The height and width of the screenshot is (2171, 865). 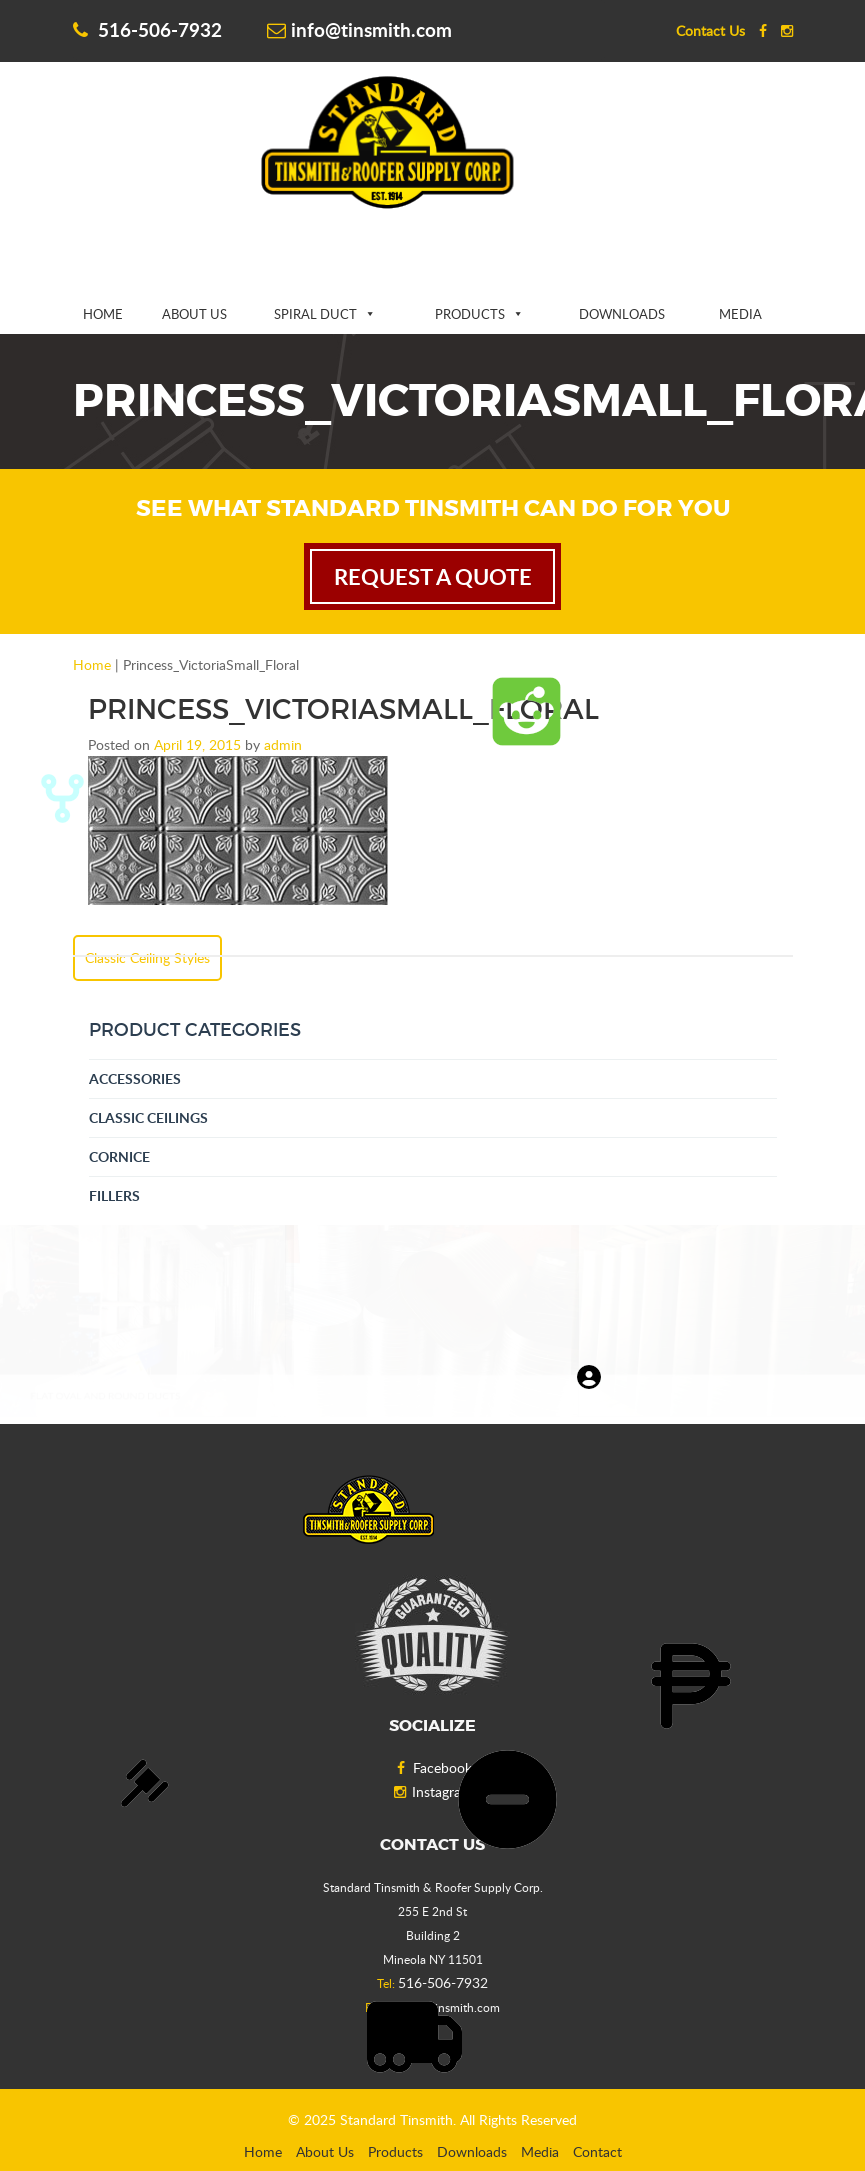 What do you see at coordinates (507, 1799) in the screenshot?
I see `remove an item from a list` at bounding box center [507, 1799].